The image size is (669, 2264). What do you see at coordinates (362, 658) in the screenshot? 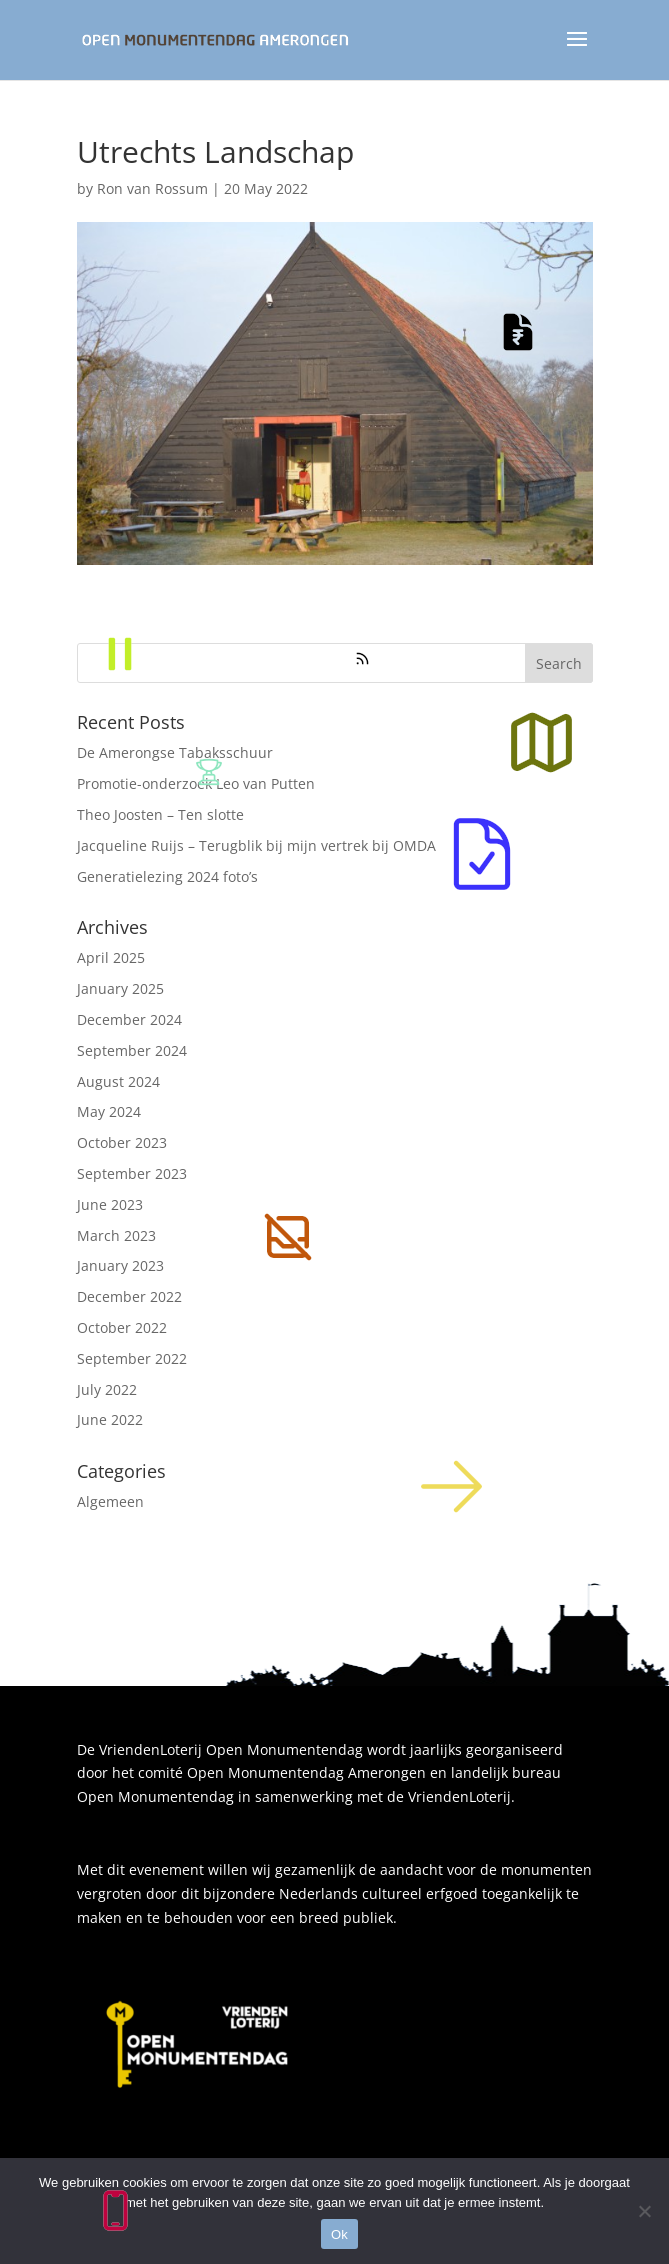
I see `subscribe to RSS feed` at bounding box center [362, 658].